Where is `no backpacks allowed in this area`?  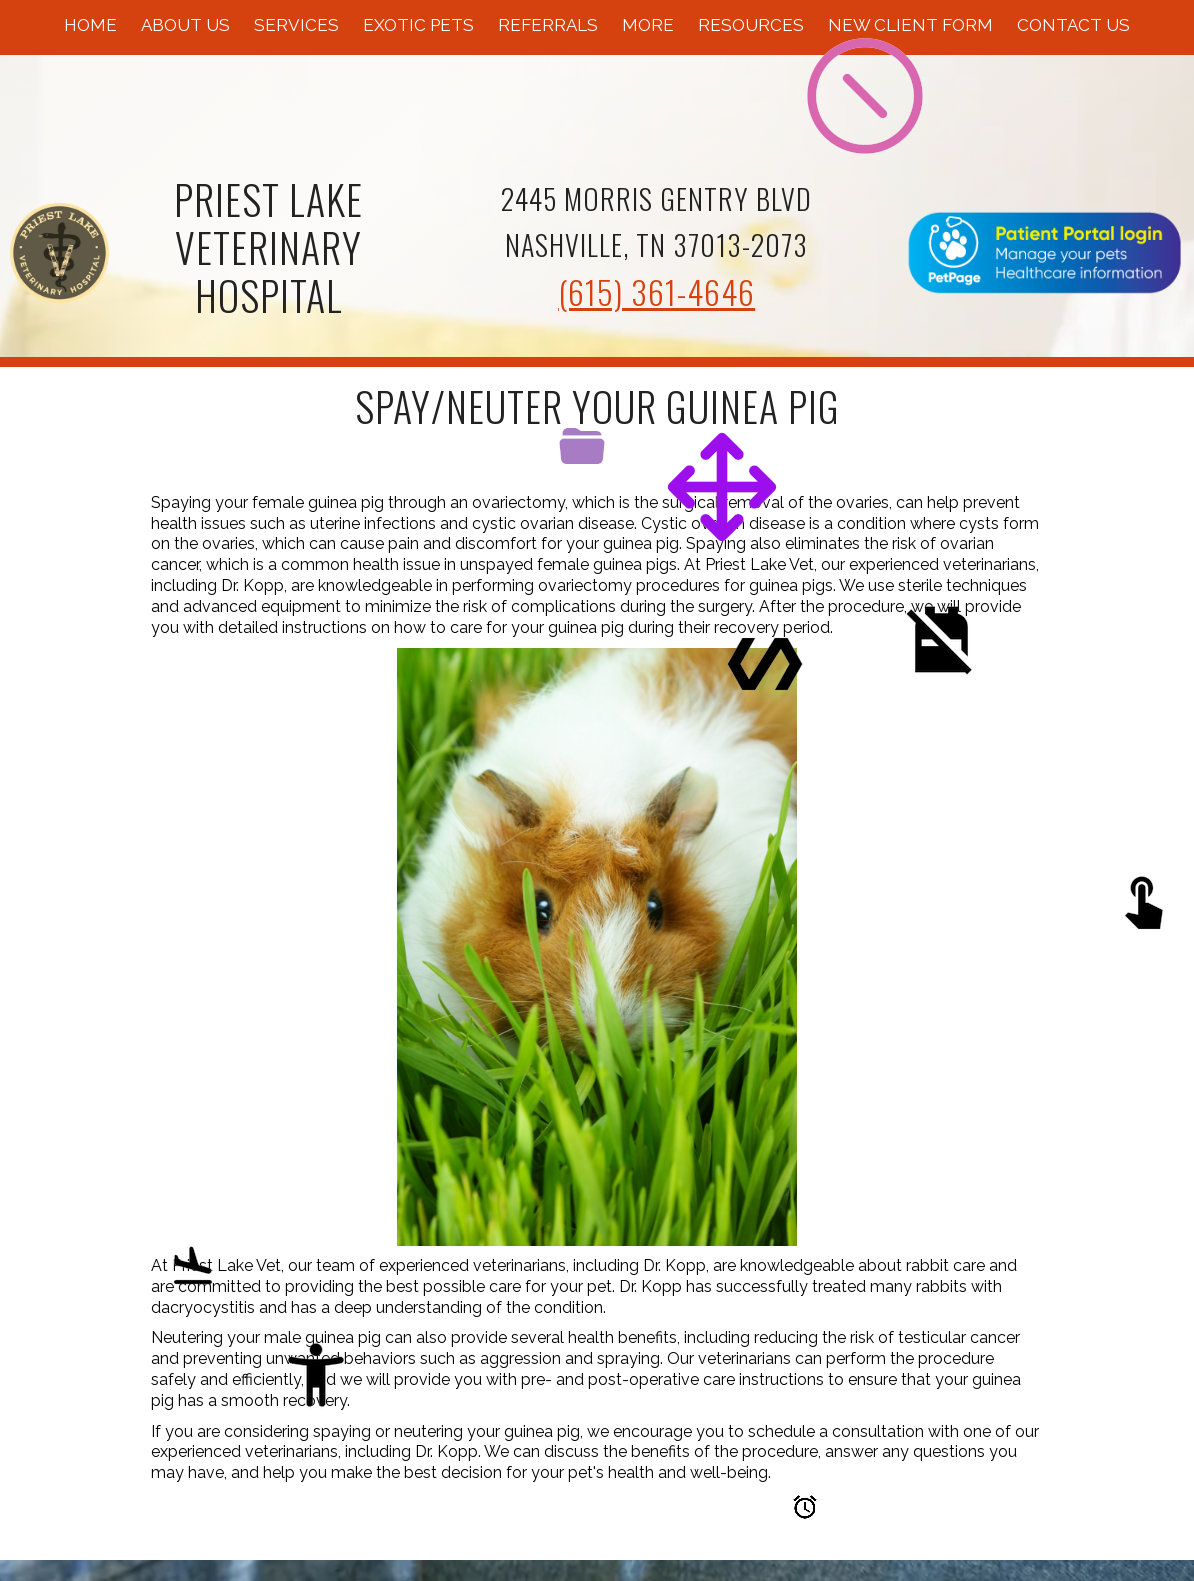 no backpacks allowed in this area is located at coordinates (941, 639).